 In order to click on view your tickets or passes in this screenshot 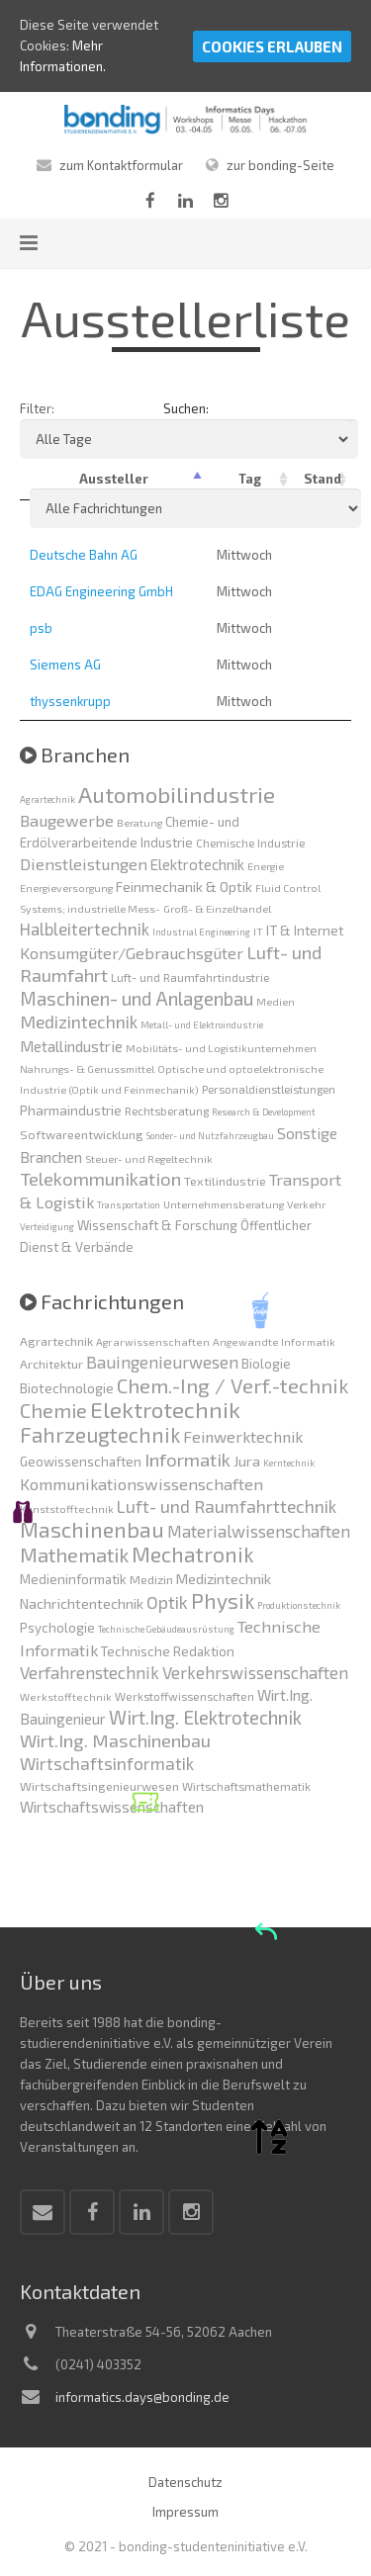, I will do `click(145, 1802)`.